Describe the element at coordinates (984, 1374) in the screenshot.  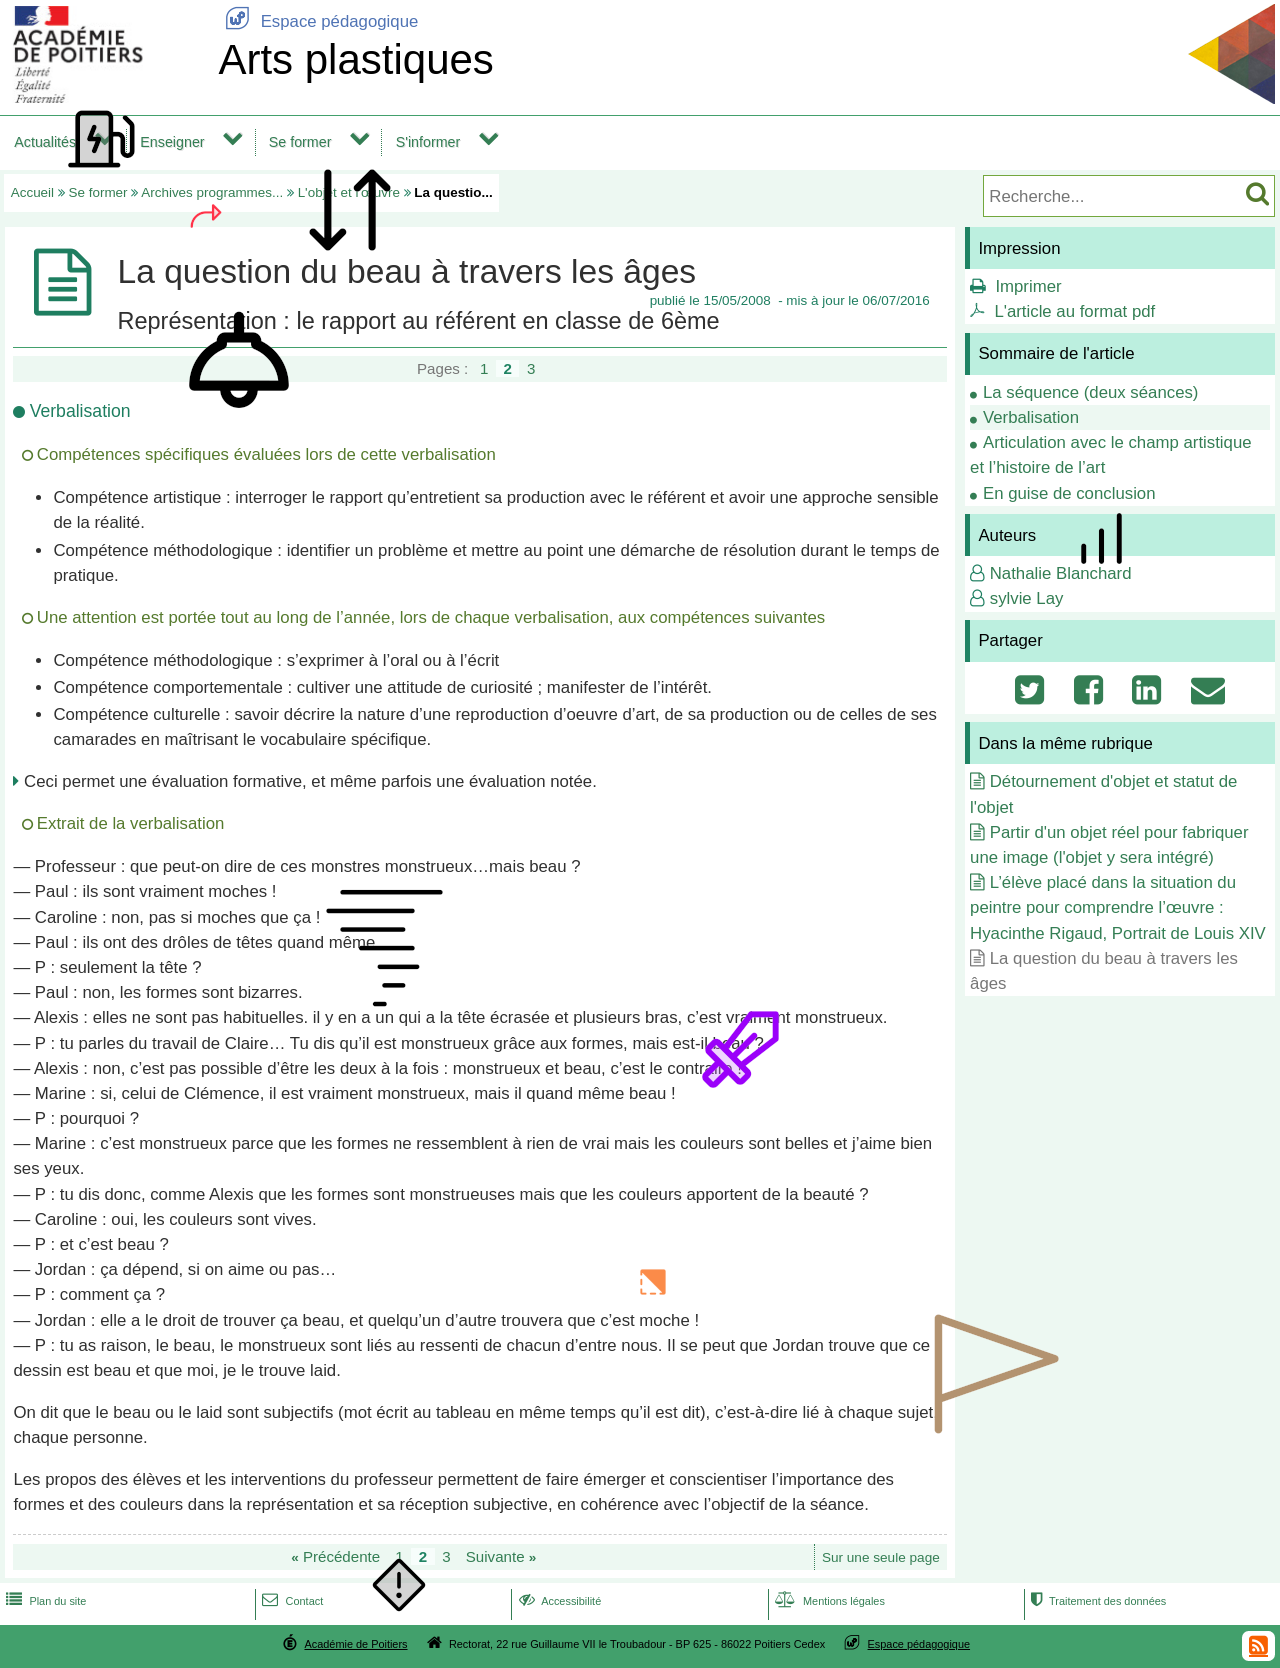
I see `flag or bookmark an item` at that location.